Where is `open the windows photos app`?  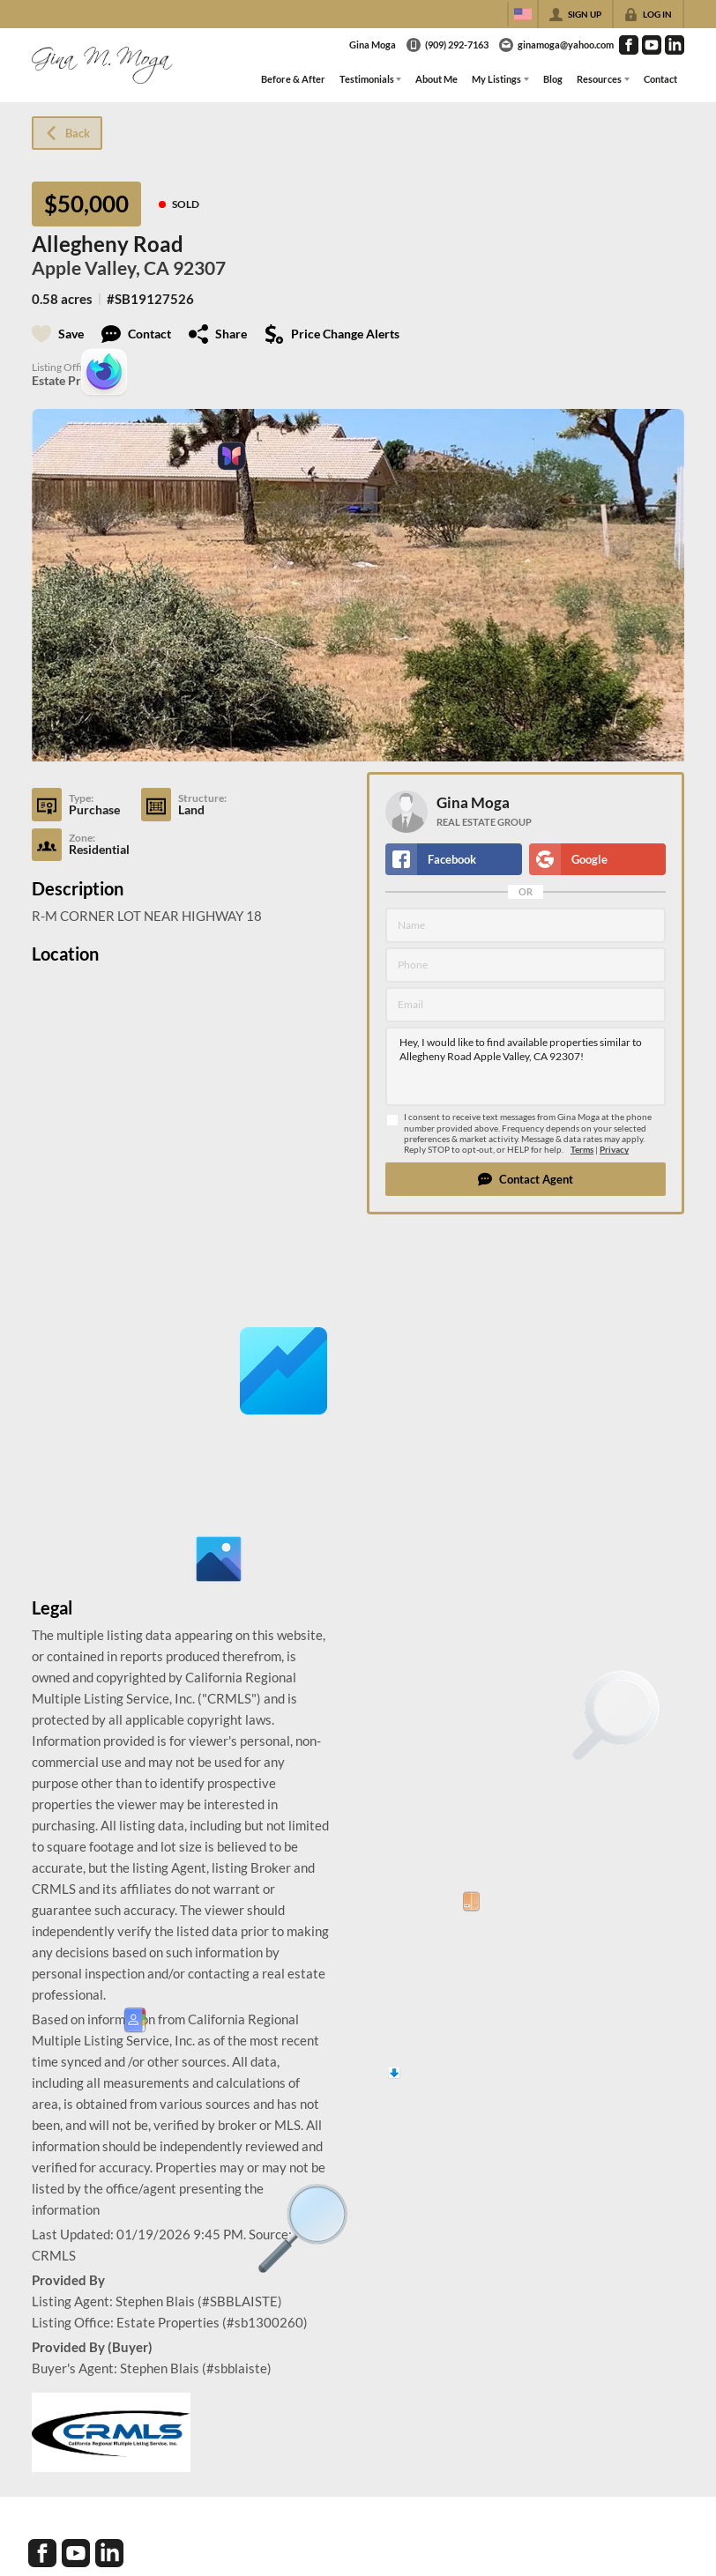 open the windows photos app is located at coordinates (219, 1559).